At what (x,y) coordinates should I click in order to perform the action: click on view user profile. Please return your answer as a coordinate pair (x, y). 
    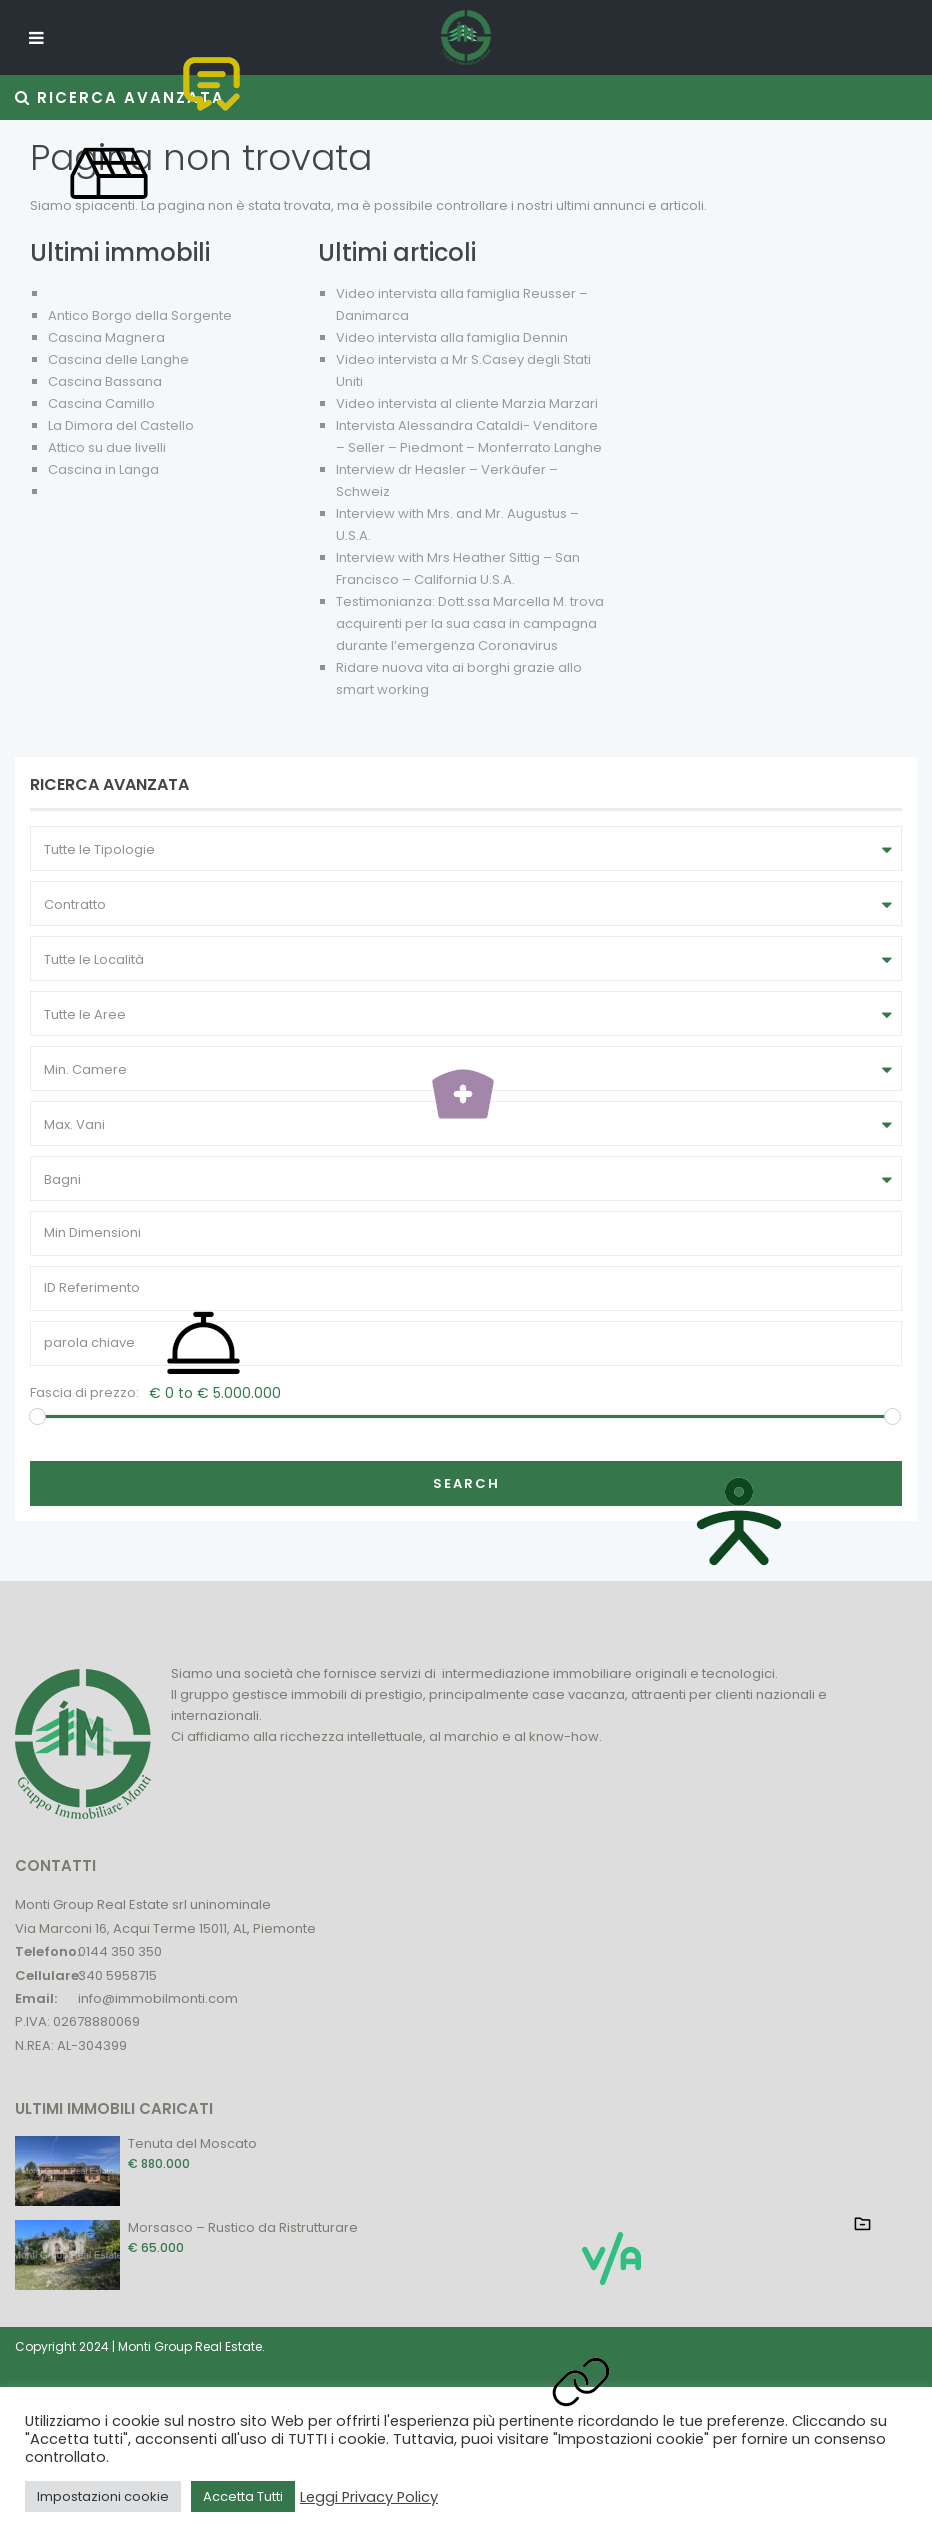
    Looking at the image, I should click on (739, 1523).